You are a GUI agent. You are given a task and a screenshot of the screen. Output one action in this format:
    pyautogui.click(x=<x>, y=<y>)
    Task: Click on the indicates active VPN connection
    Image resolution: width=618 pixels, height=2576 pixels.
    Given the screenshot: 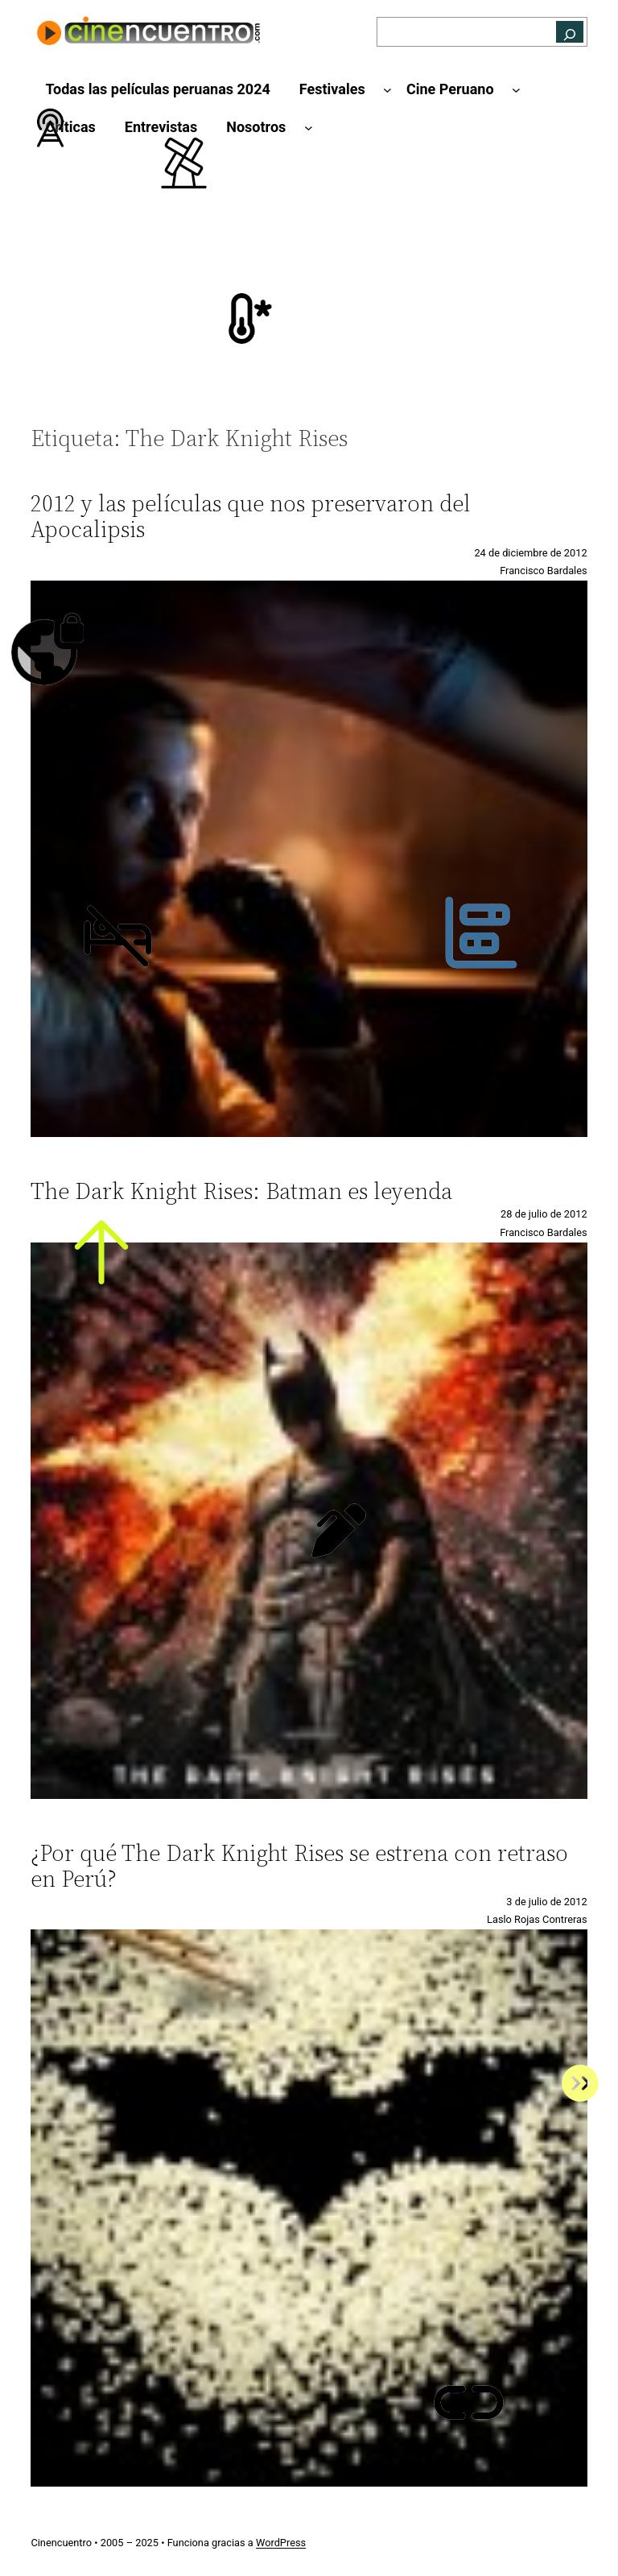 What is the action you would take?
    pyautogui.click(x=47, y=649)
    